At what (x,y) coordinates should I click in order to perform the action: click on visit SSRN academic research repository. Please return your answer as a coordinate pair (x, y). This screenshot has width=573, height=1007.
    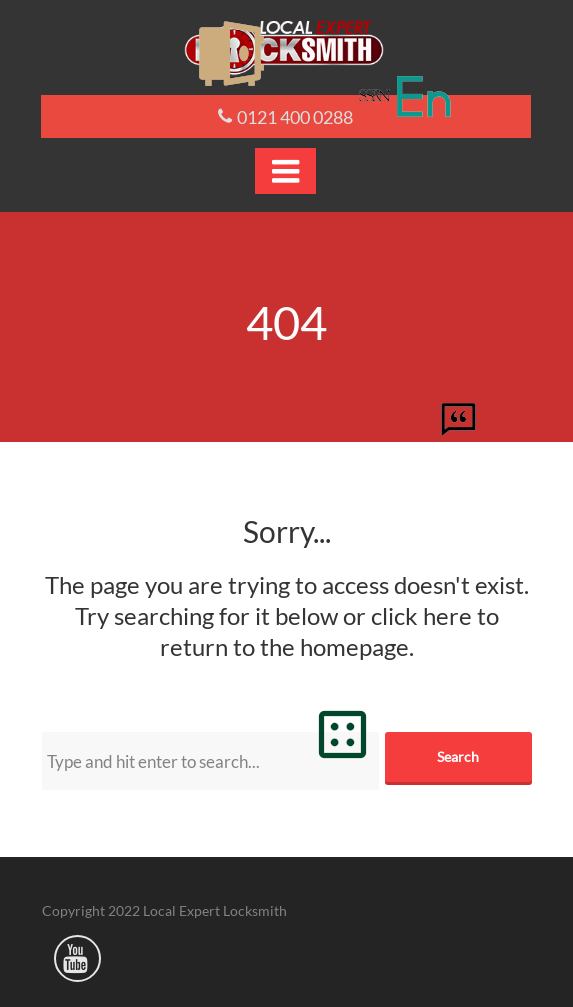
    Looking at the image, I should click on (374, 95).